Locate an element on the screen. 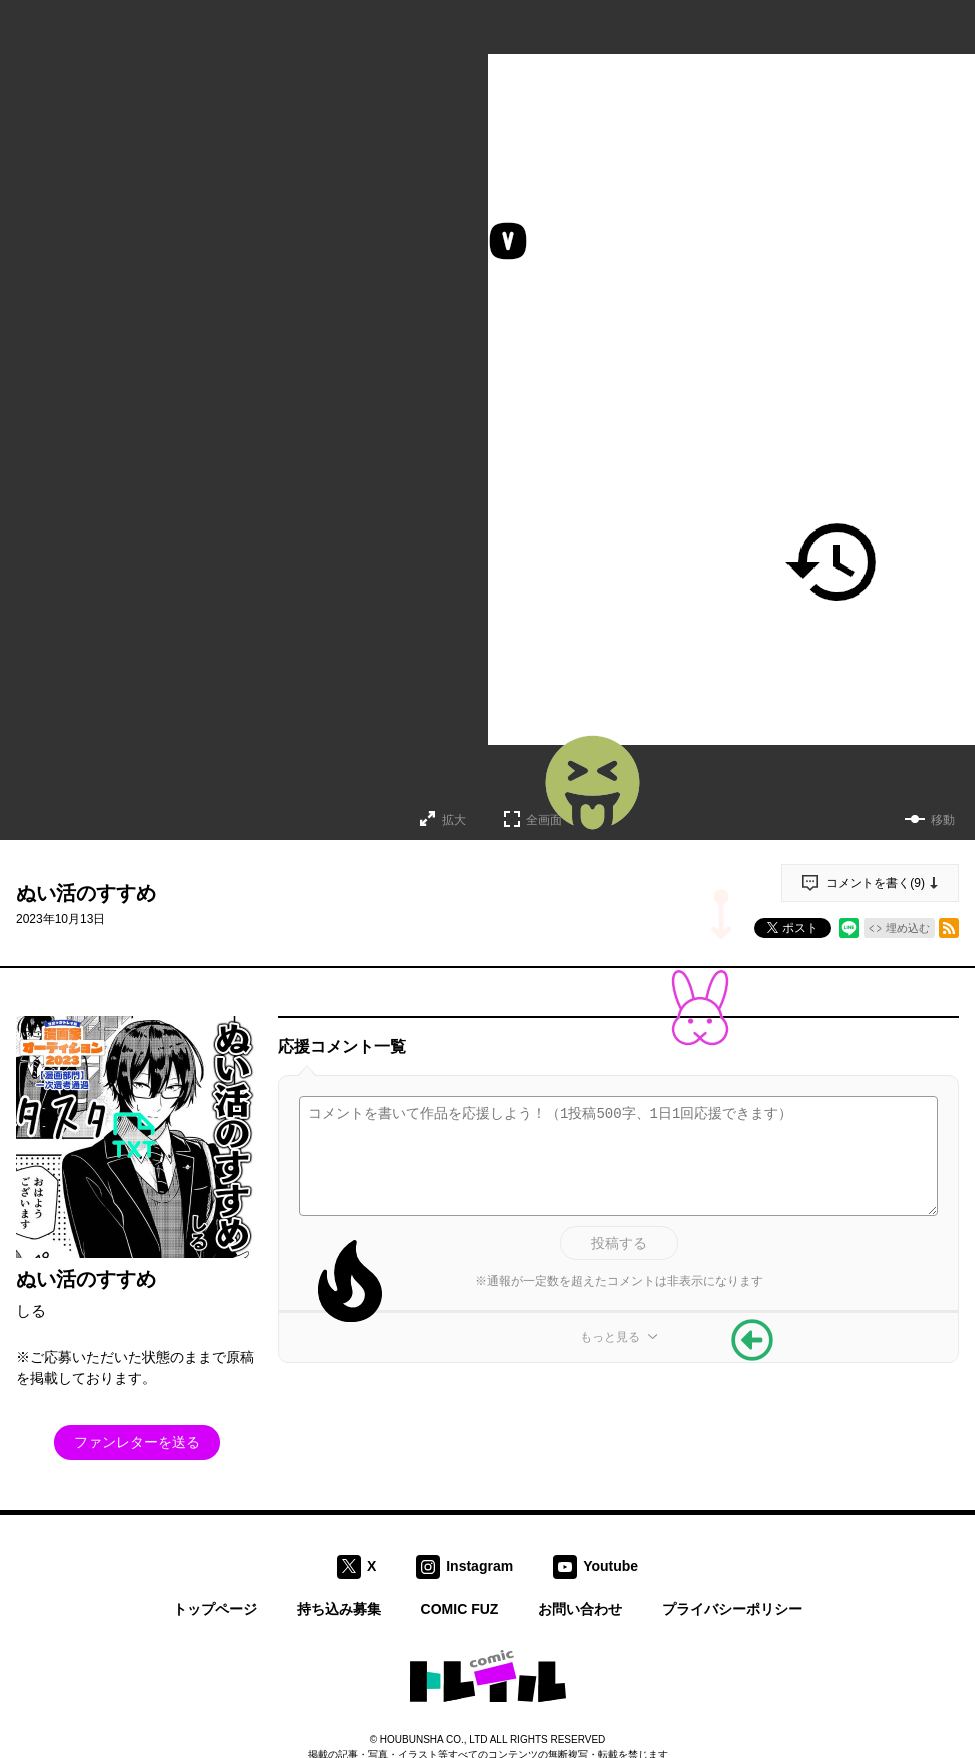  locate nearby fire stations or emergency services is located at coordinates (350, 1282).